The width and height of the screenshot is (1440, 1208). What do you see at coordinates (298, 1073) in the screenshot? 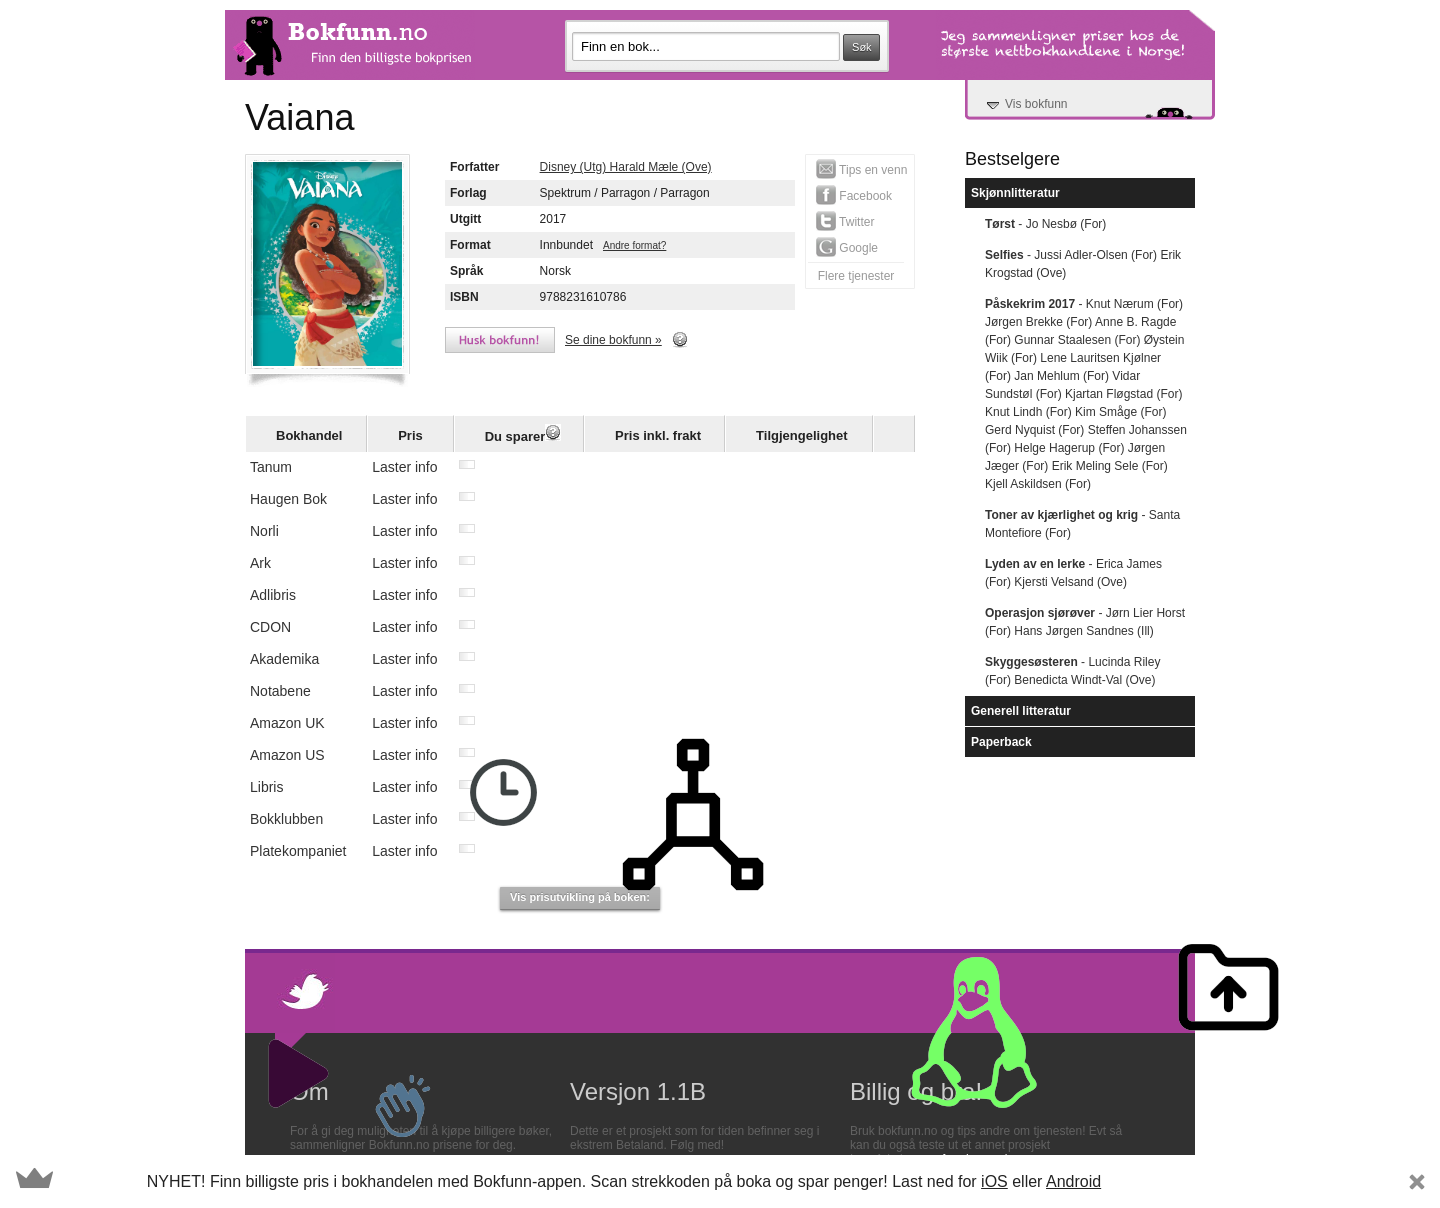
I see `play media or video content` at bounding box center [298, 1073].